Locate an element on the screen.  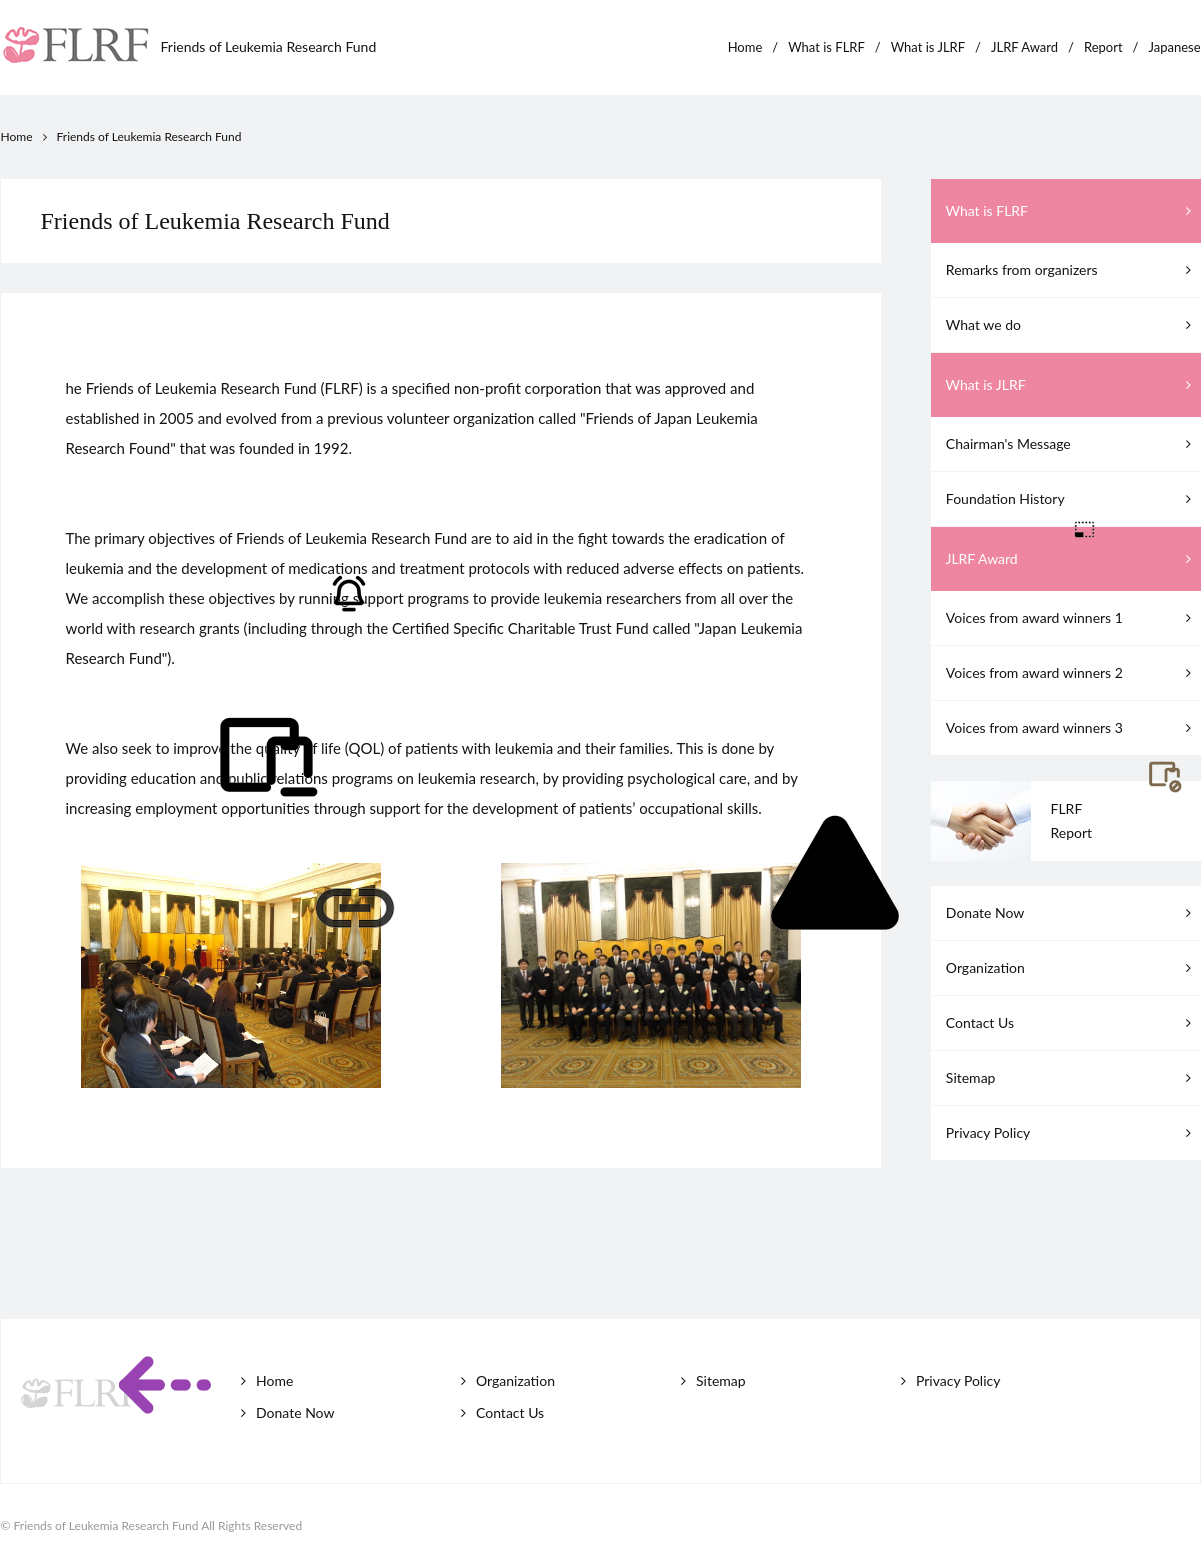
go back to previous step is located at coordinates (165, 1385).